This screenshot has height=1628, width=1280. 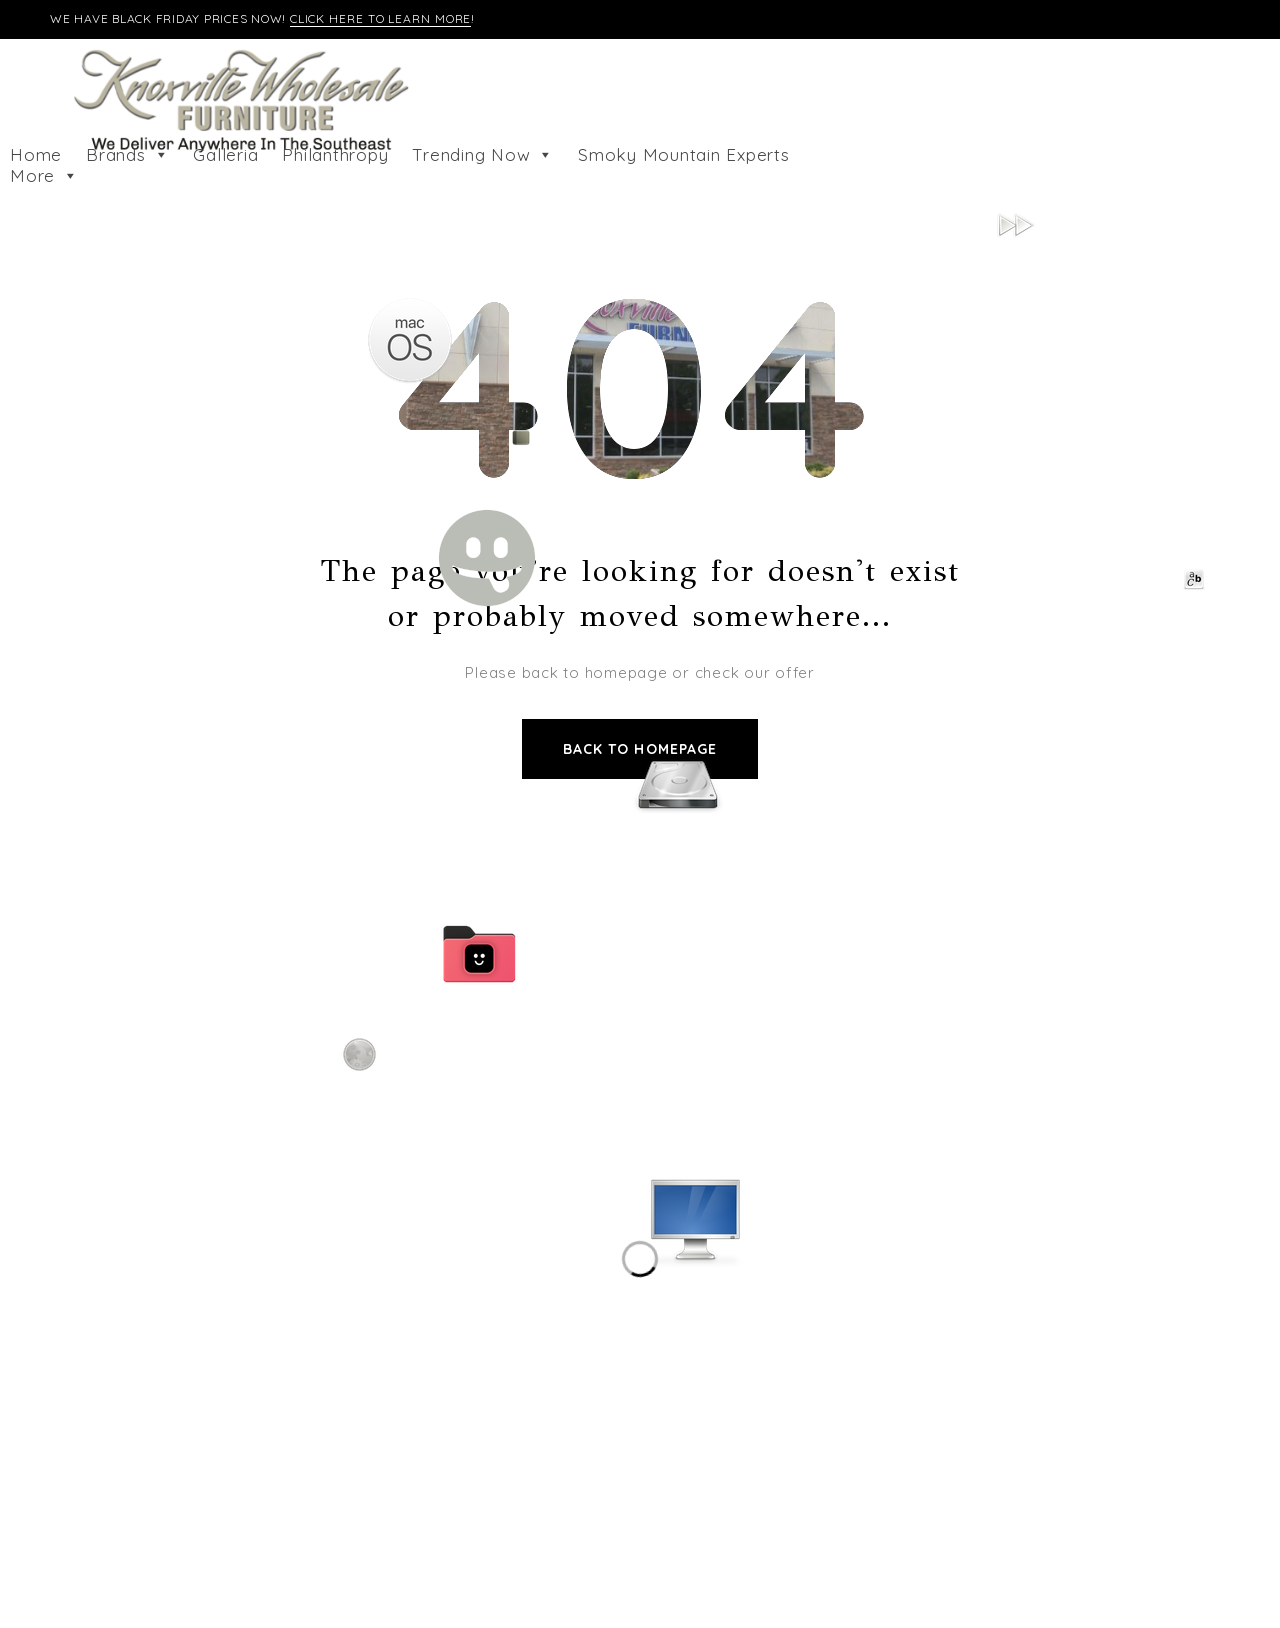 I want to click on access the desktop folder, so click(x=521, y=437).